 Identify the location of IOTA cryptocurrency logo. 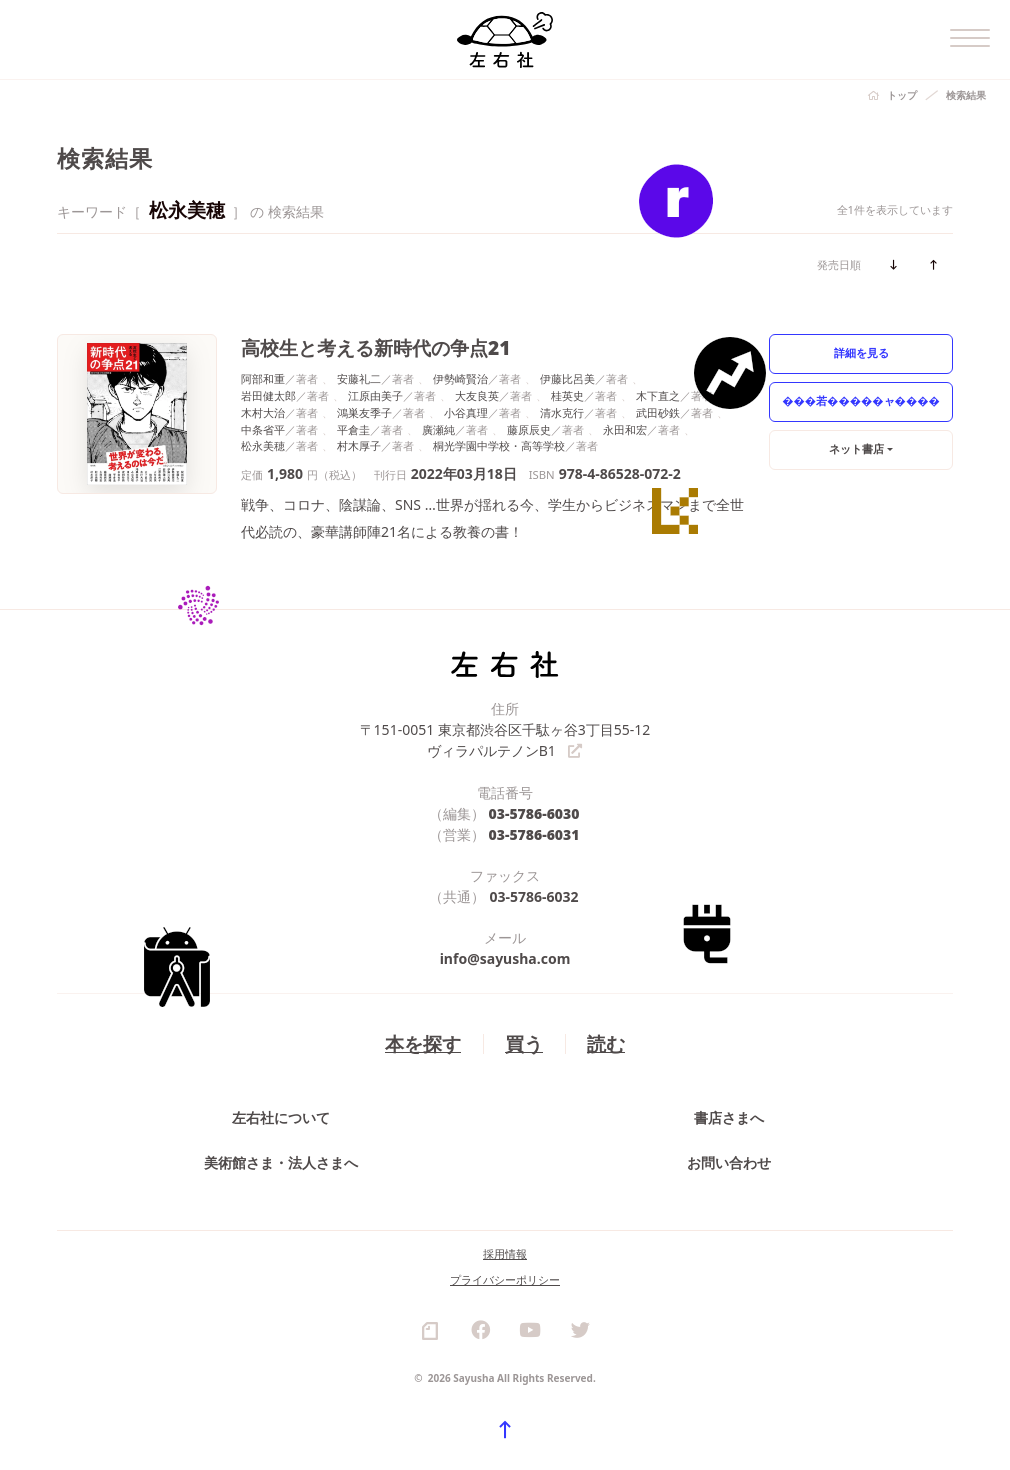
(198, 605).